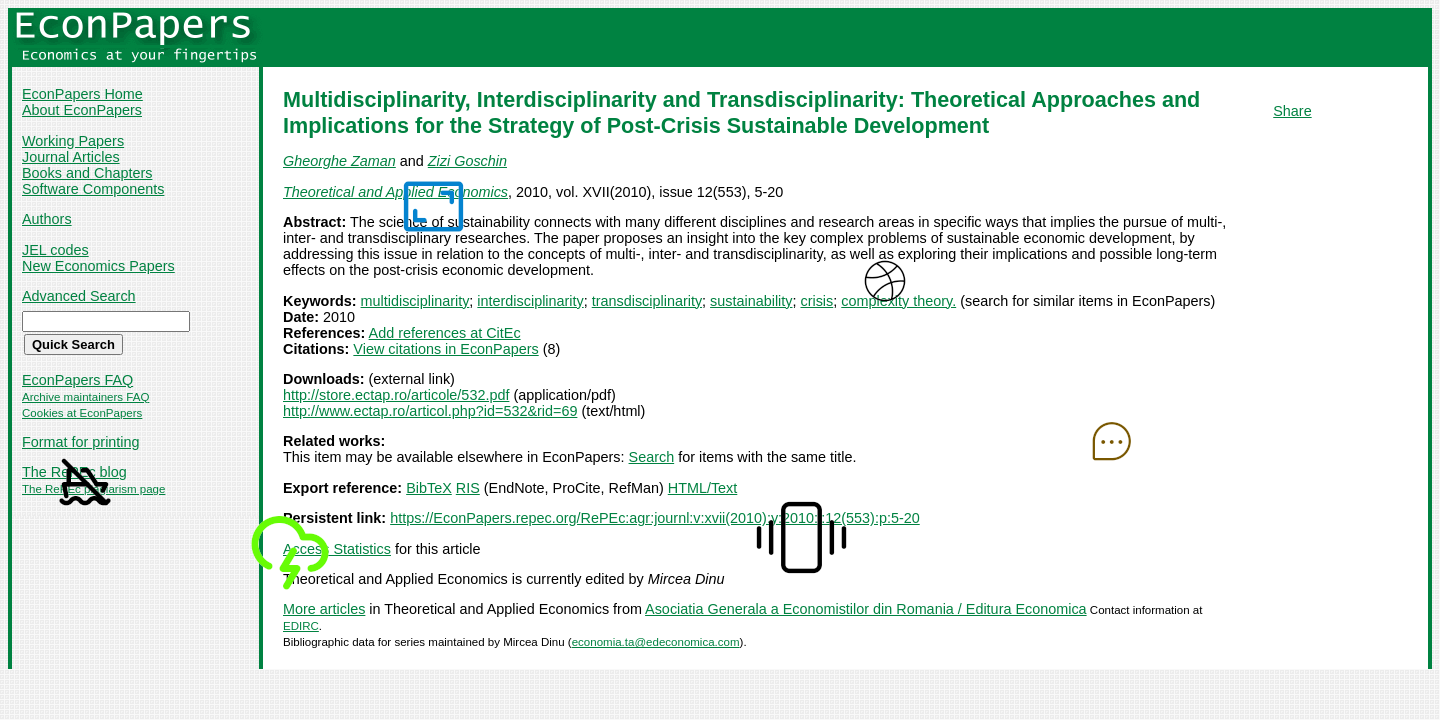  What do you see at coordinates (885, 281) in the screenshot?
I see `visit dribbble profile or portfolio` at bounding box center [885, 281].